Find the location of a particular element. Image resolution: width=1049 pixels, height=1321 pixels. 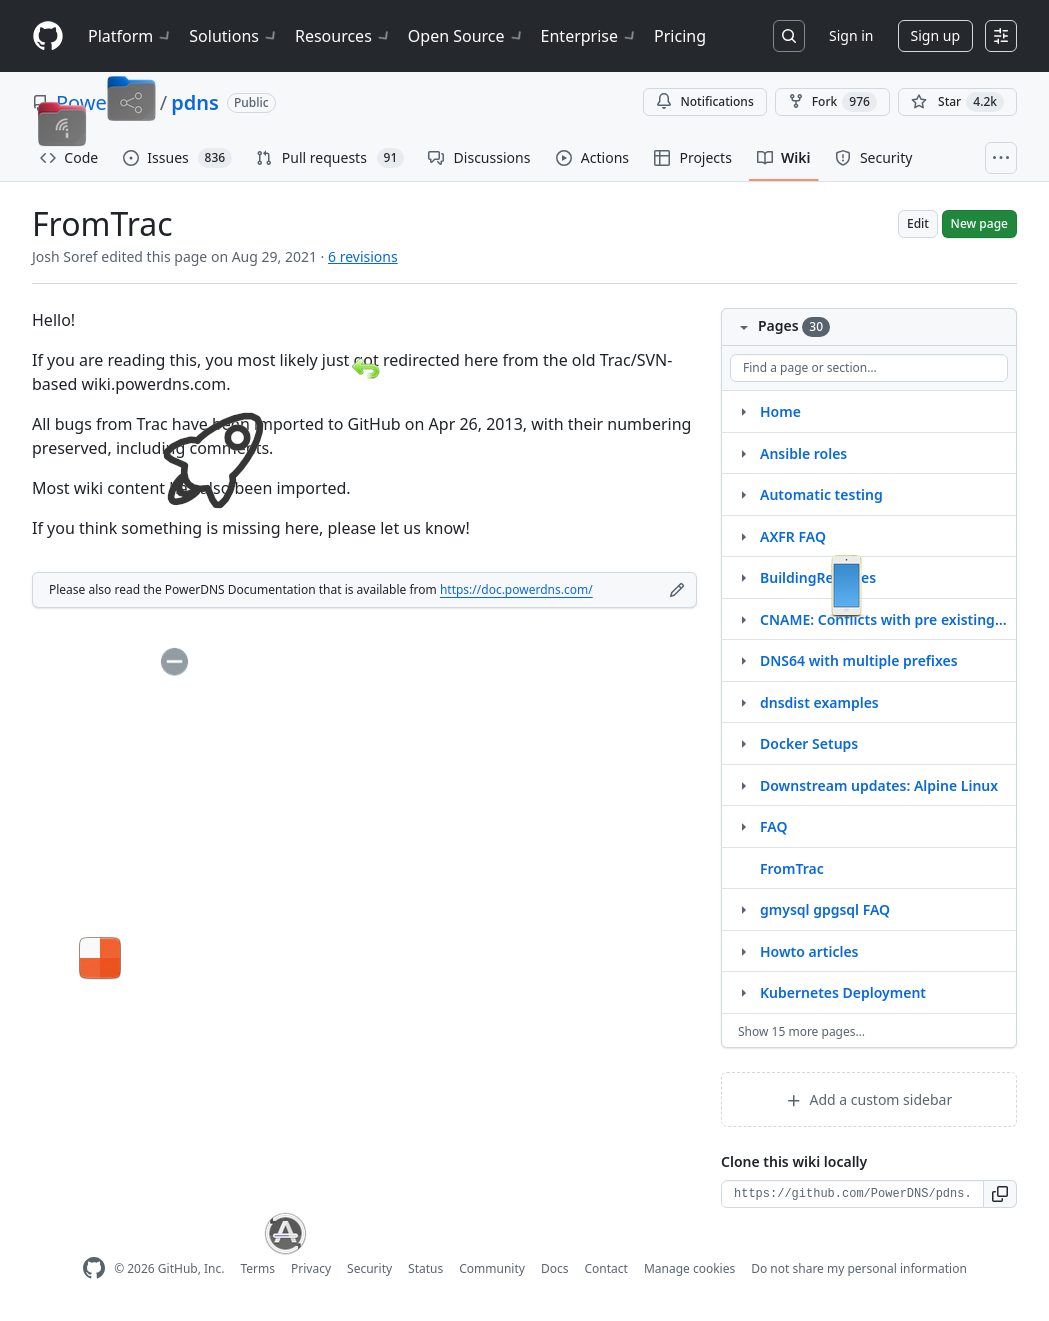

open the software update manager is located at coordinates (285, 1233).